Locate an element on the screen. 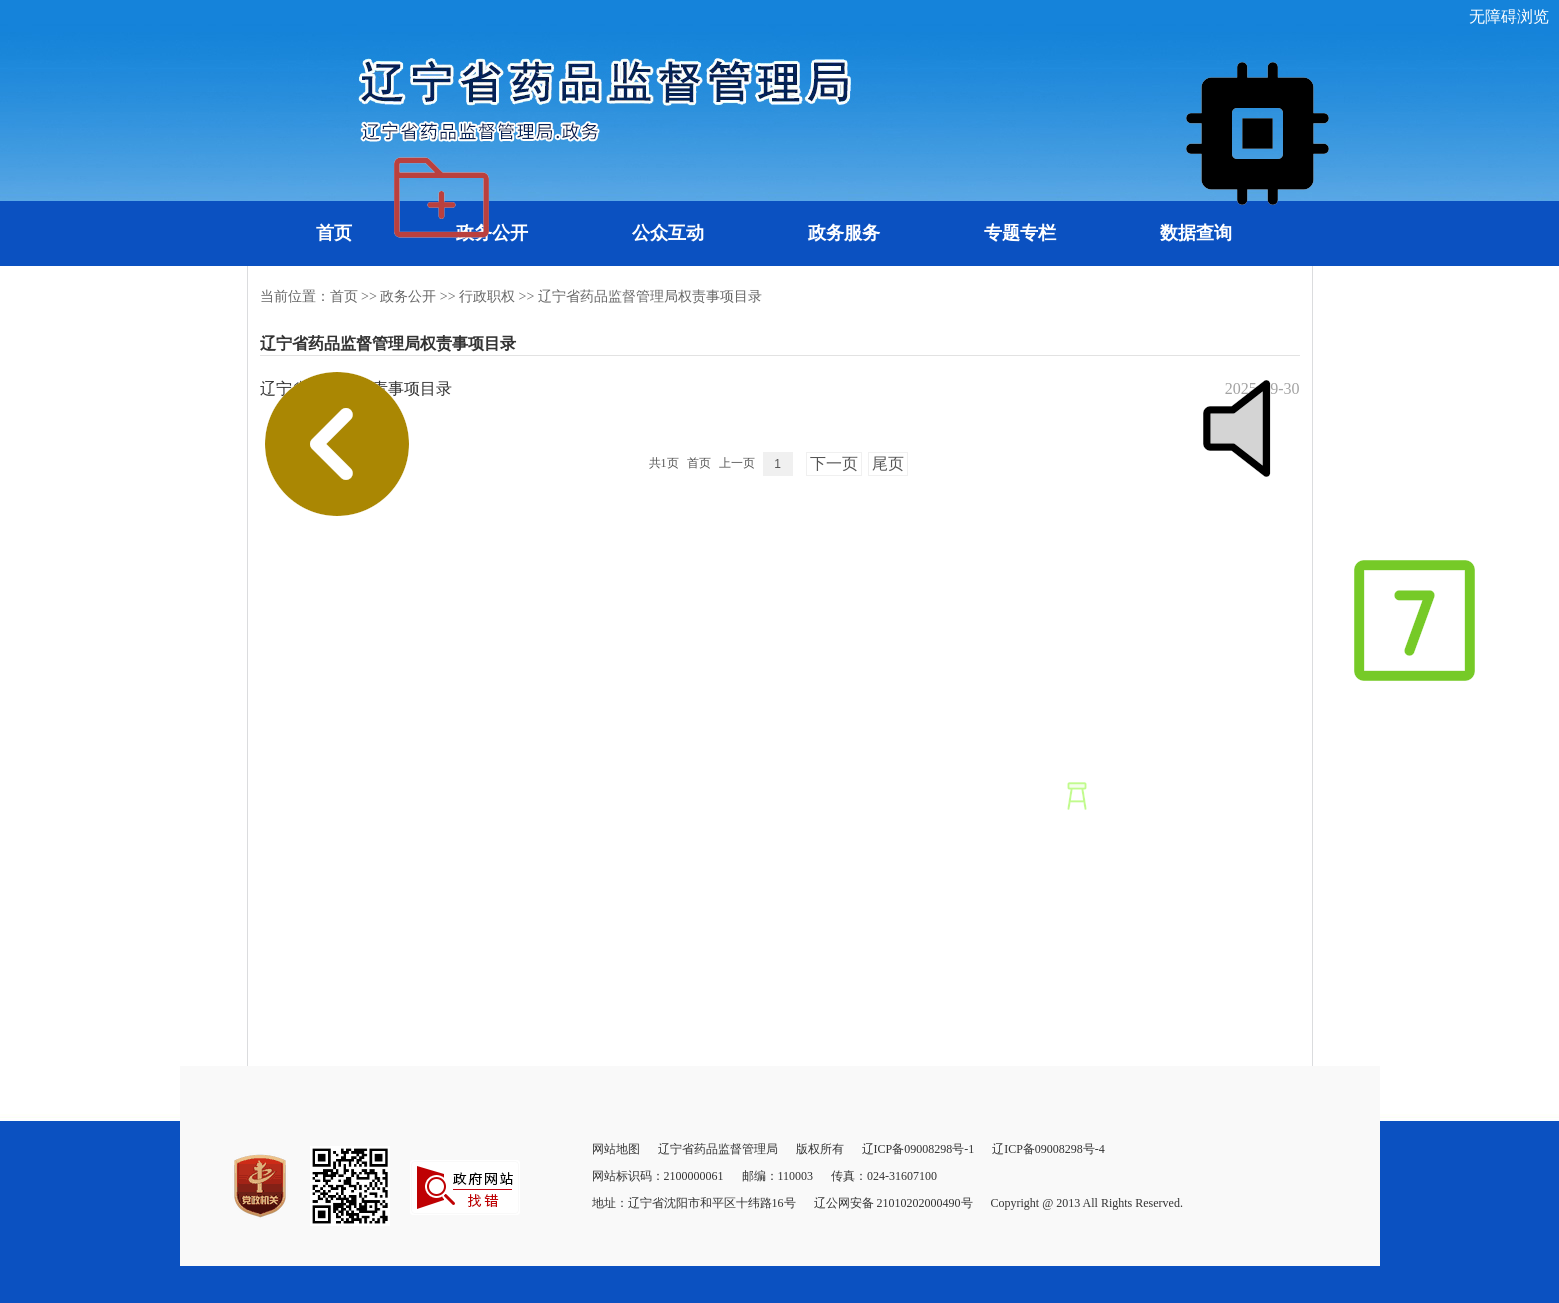 This screenshot has height=1303, width=1559. go back to the previous screen is located at coordinates (337, 444).